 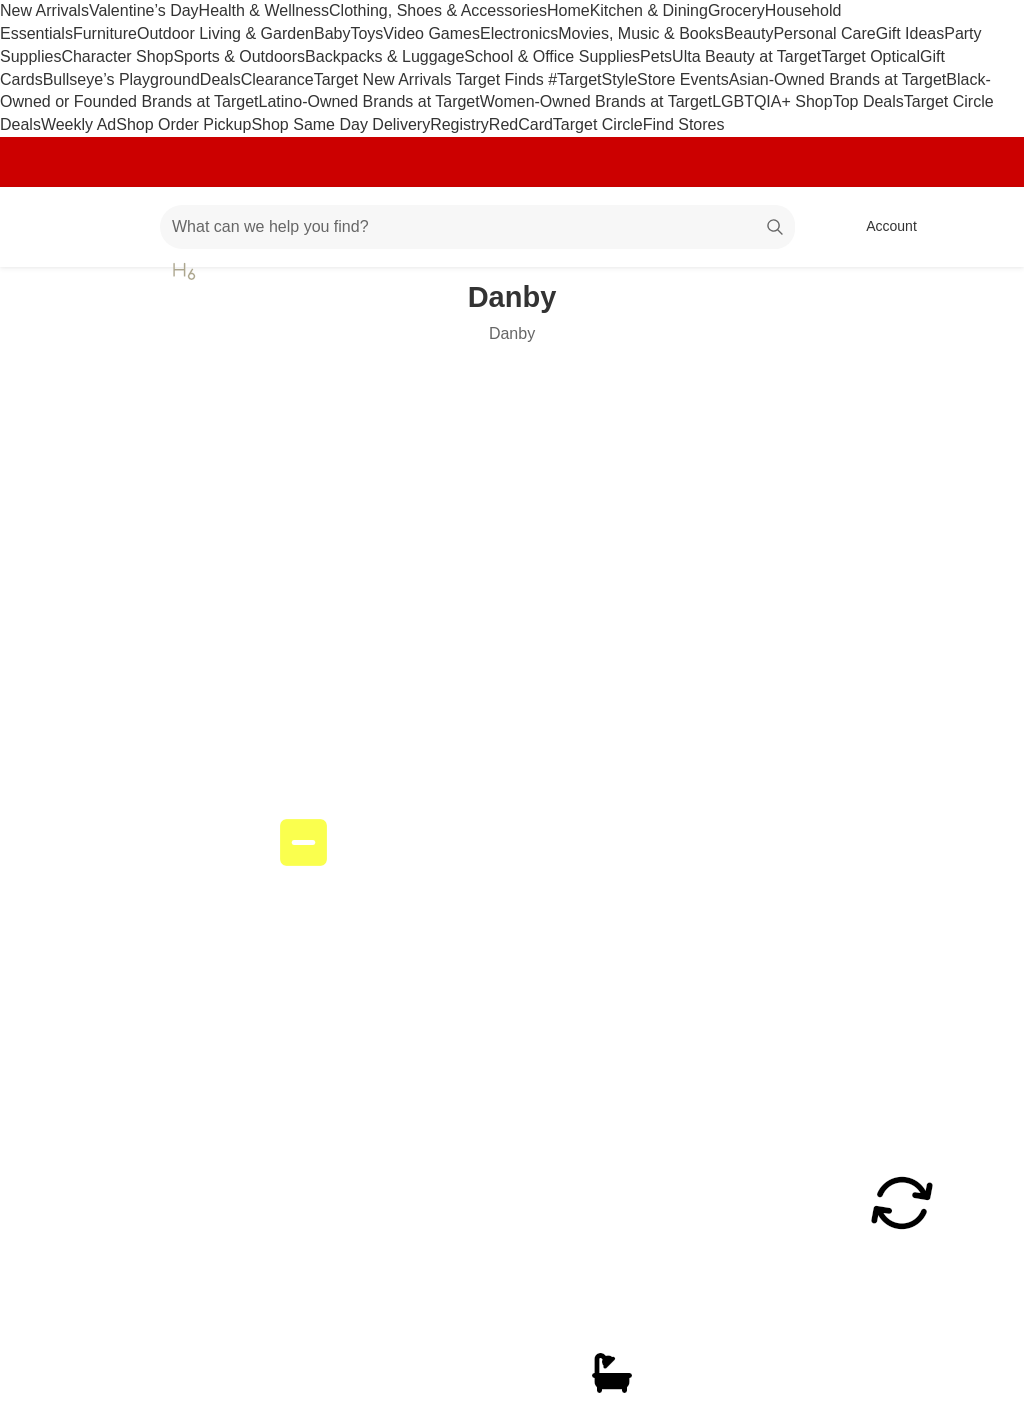 I want to click on remove an item from a list, so click(x=303, y=842).